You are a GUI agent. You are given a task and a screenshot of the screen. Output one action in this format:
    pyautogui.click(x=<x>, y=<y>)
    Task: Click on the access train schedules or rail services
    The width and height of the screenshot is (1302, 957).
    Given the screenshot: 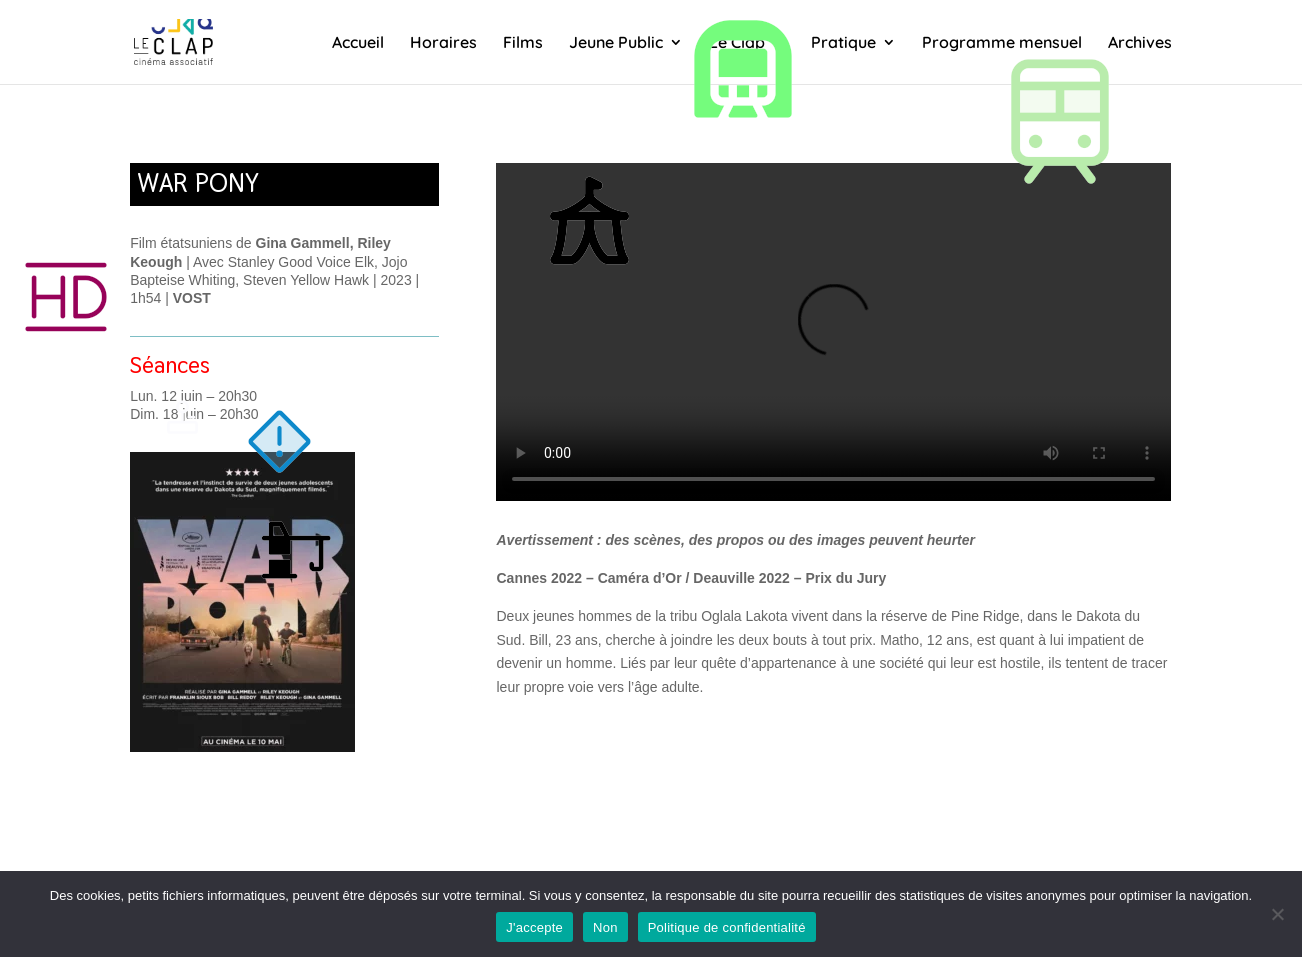 What is the action you would take?
    pyautogui.click(x=1060, y=117)
    